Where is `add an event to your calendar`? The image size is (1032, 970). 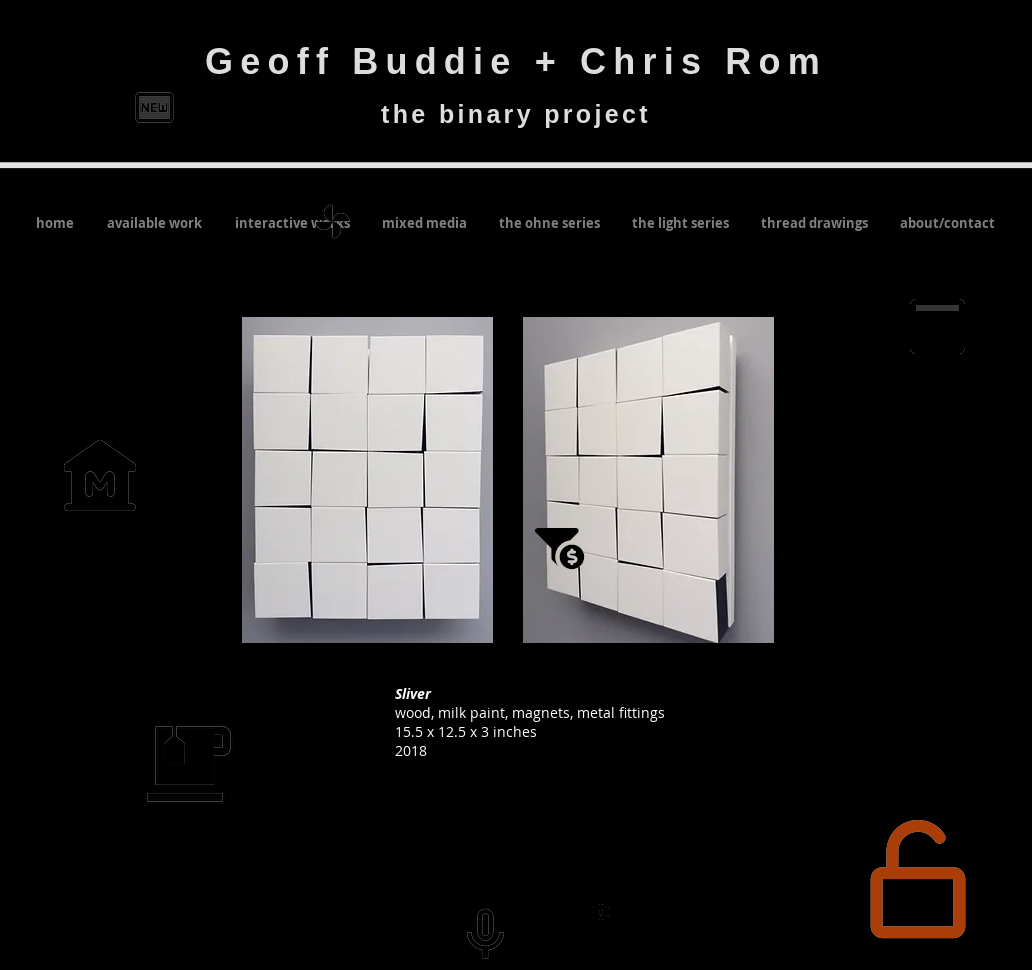
add an event to your calendar is located at coordinates (937, 326).